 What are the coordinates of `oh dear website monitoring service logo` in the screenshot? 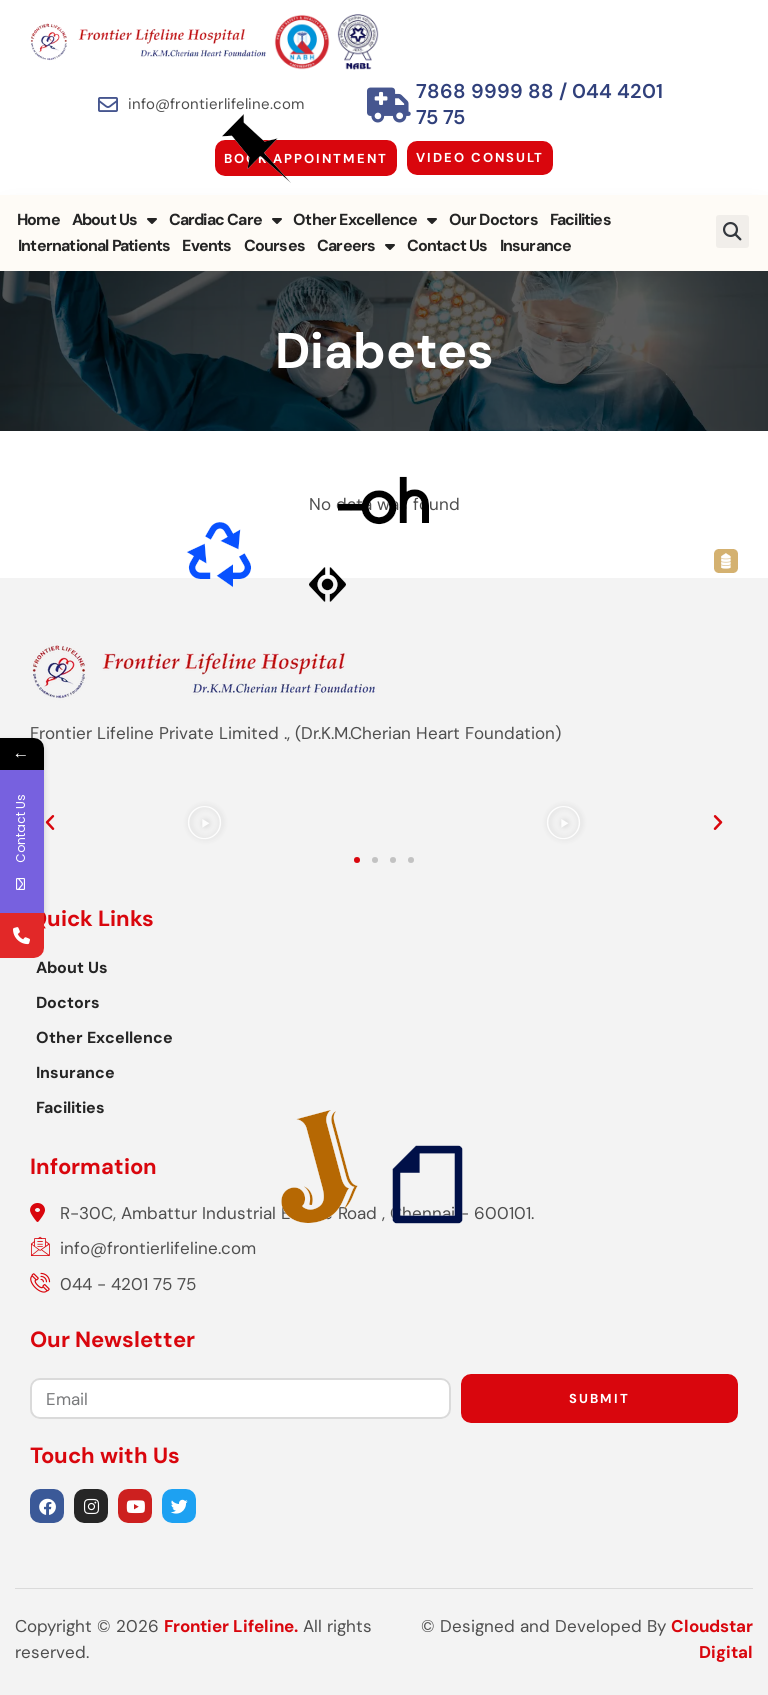 It's located at (383, 500).